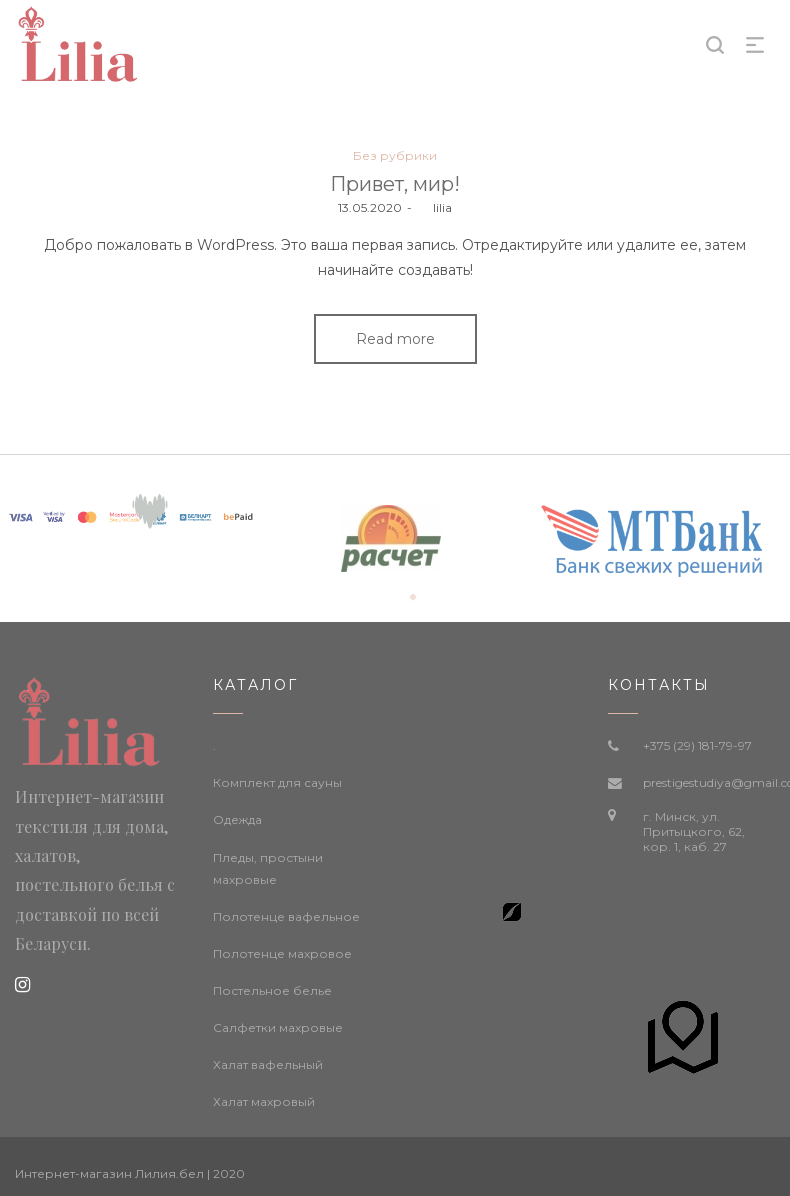  What do you see at coordinates (683, 1039) in the screenshot?
I see `view map directions or navigation` at bounding box center [683, 1039].